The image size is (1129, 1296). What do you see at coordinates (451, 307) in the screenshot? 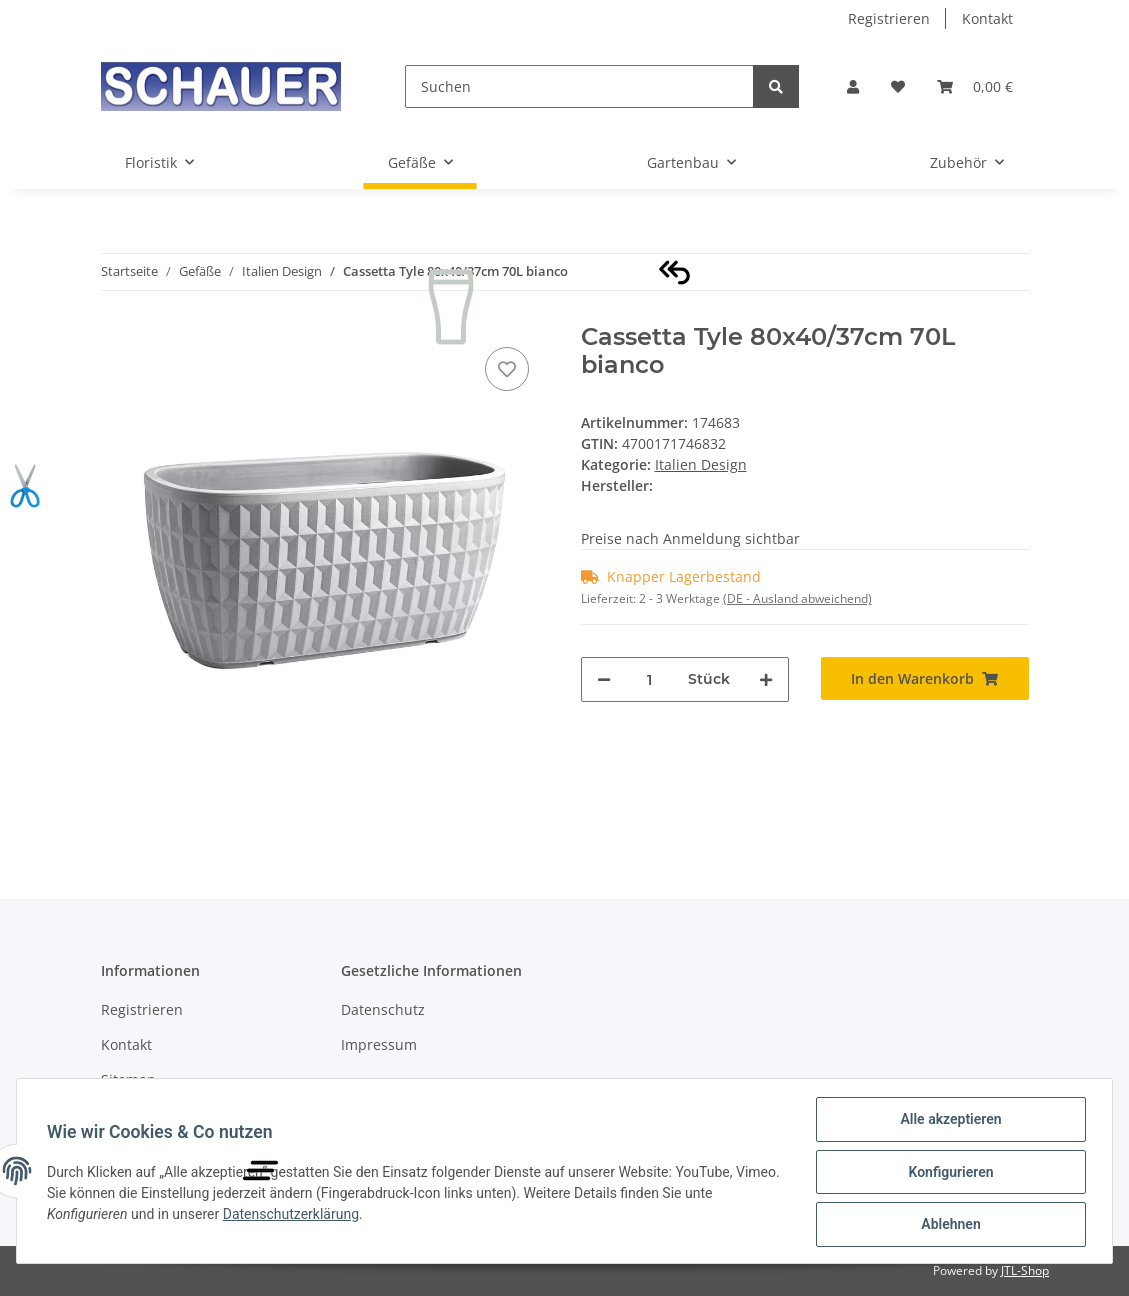
I see `view drink menu or beverage options` at bounding box center [451, 307].